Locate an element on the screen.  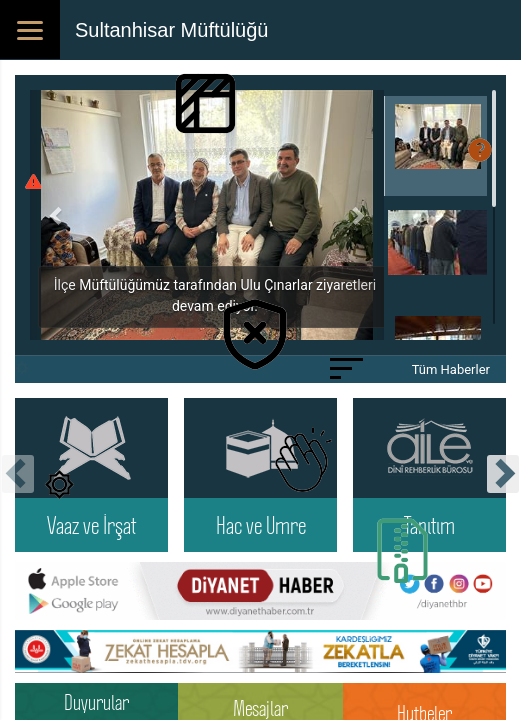
sort list items by criteria is located at coordinates (346, 368).